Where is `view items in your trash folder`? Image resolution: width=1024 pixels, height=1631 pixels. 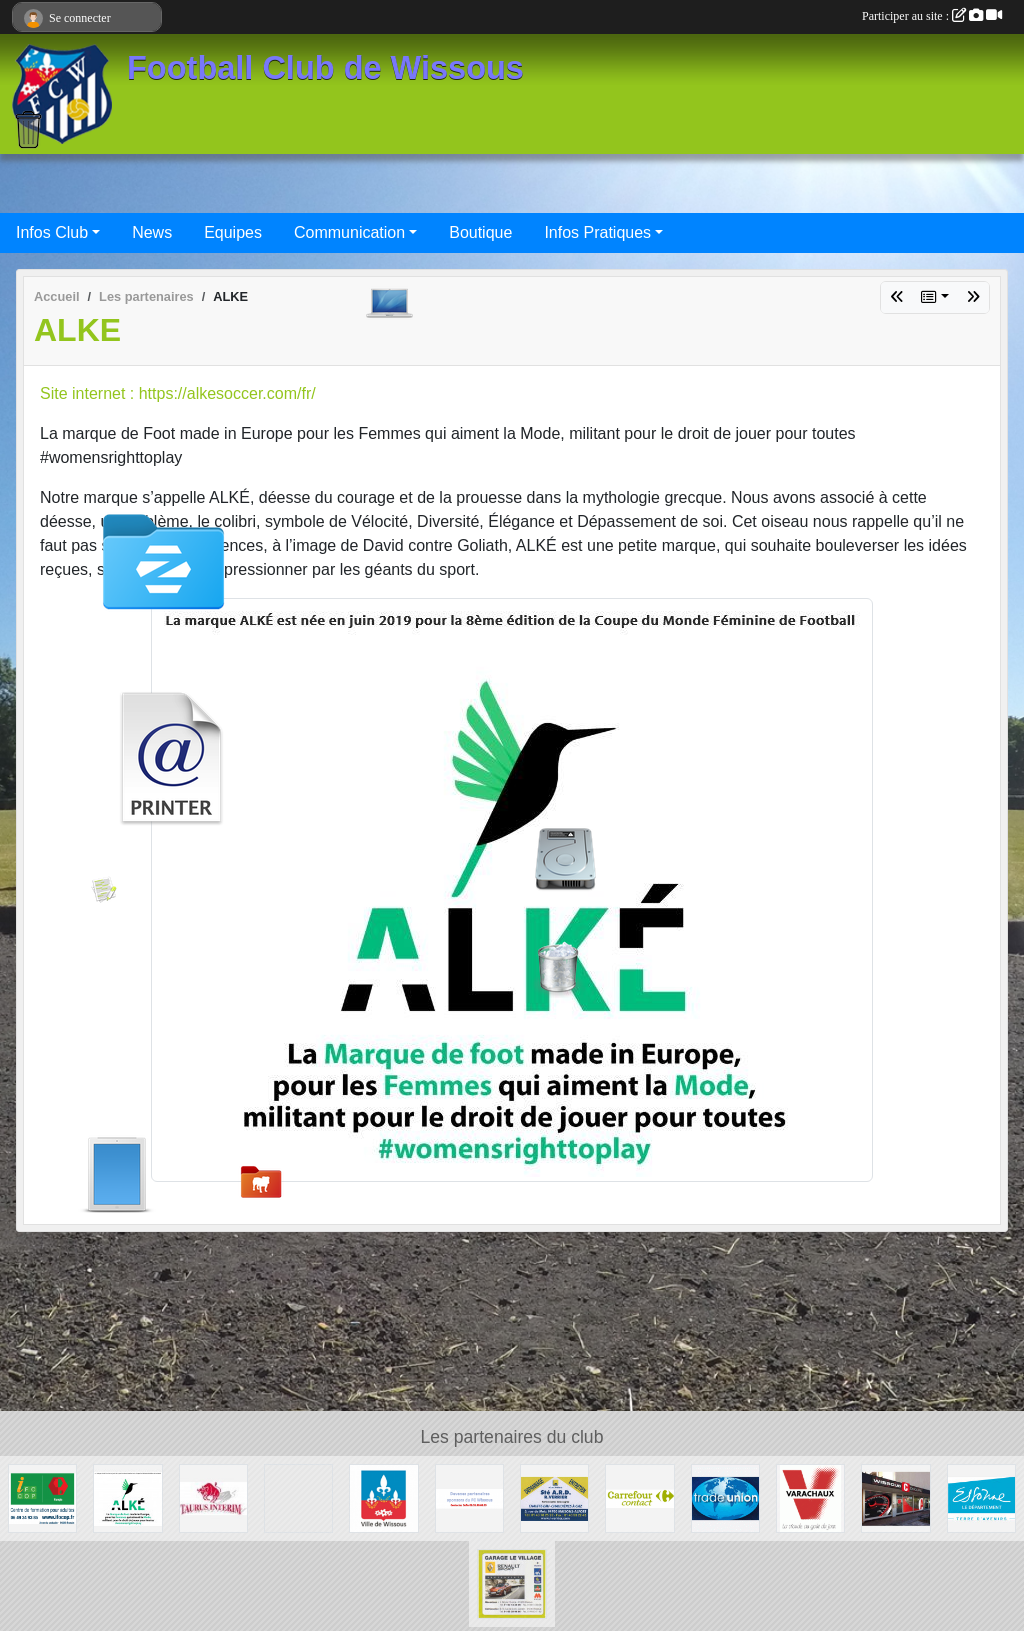 view items in your trash folder is located at coordinates (557, 966).